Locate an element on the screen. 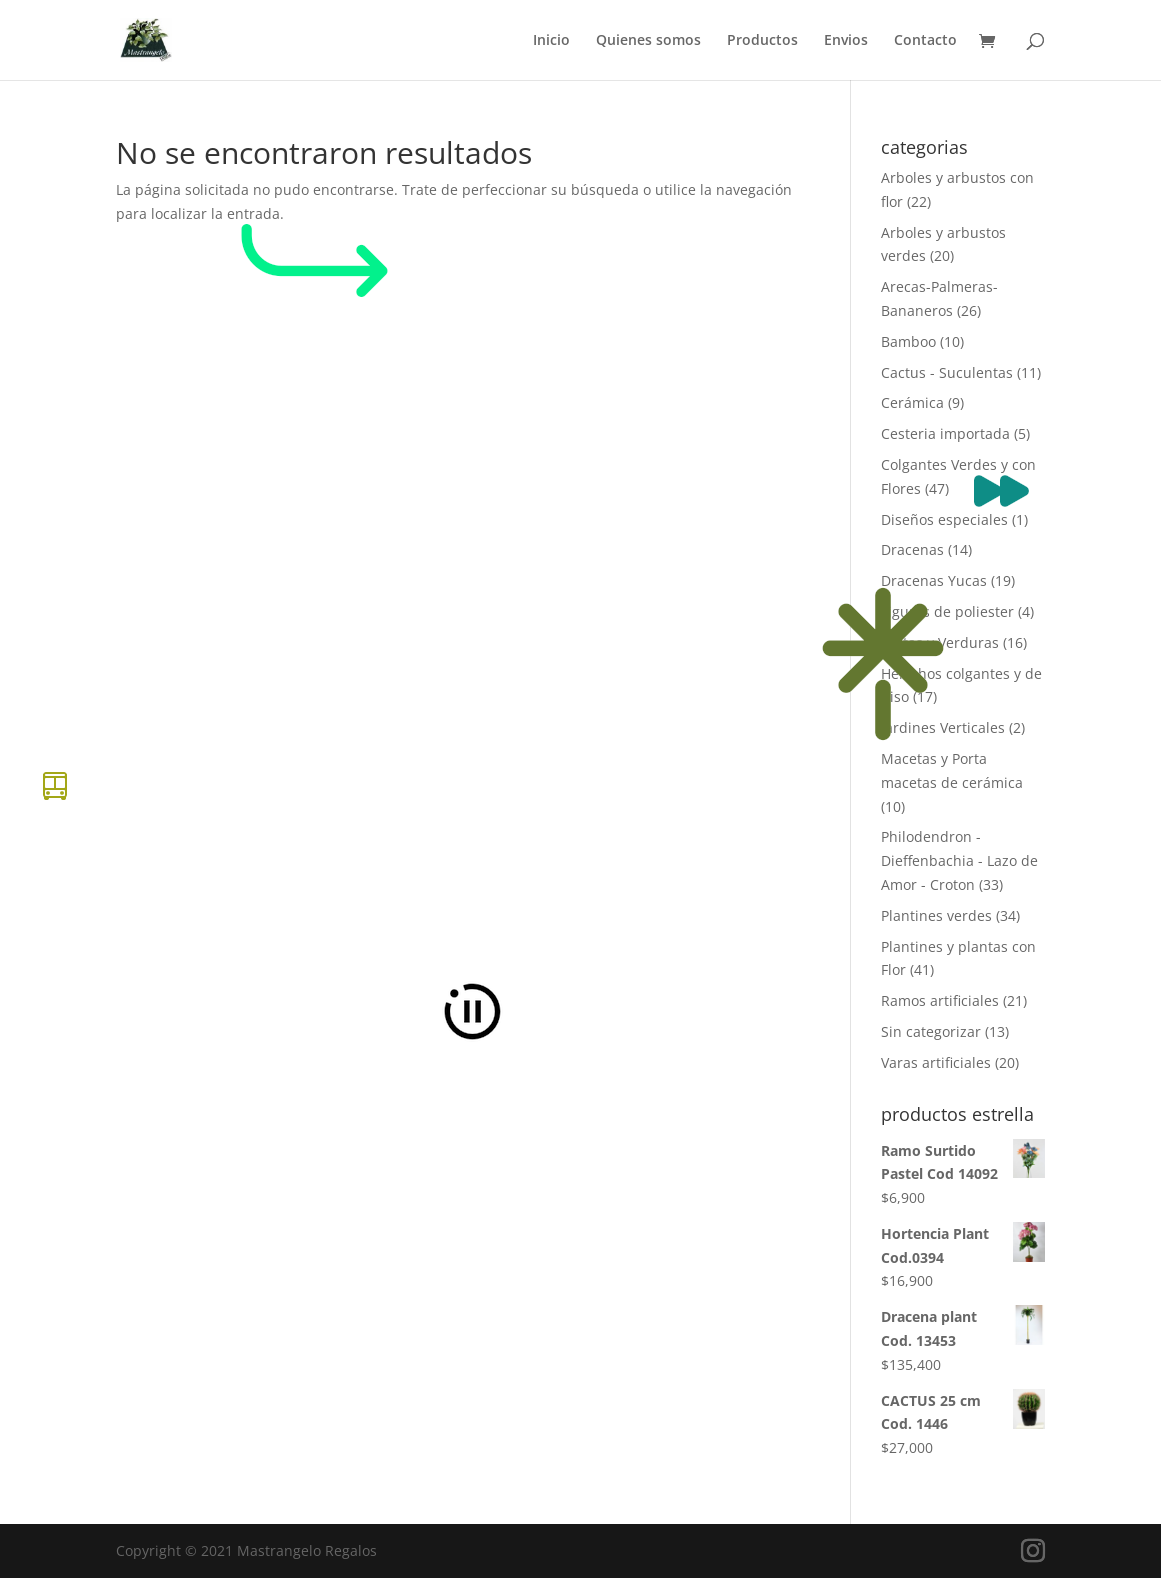 This screenshot has width=1161, height=1578. skip to the next track is located at coordinates (1000, 489).